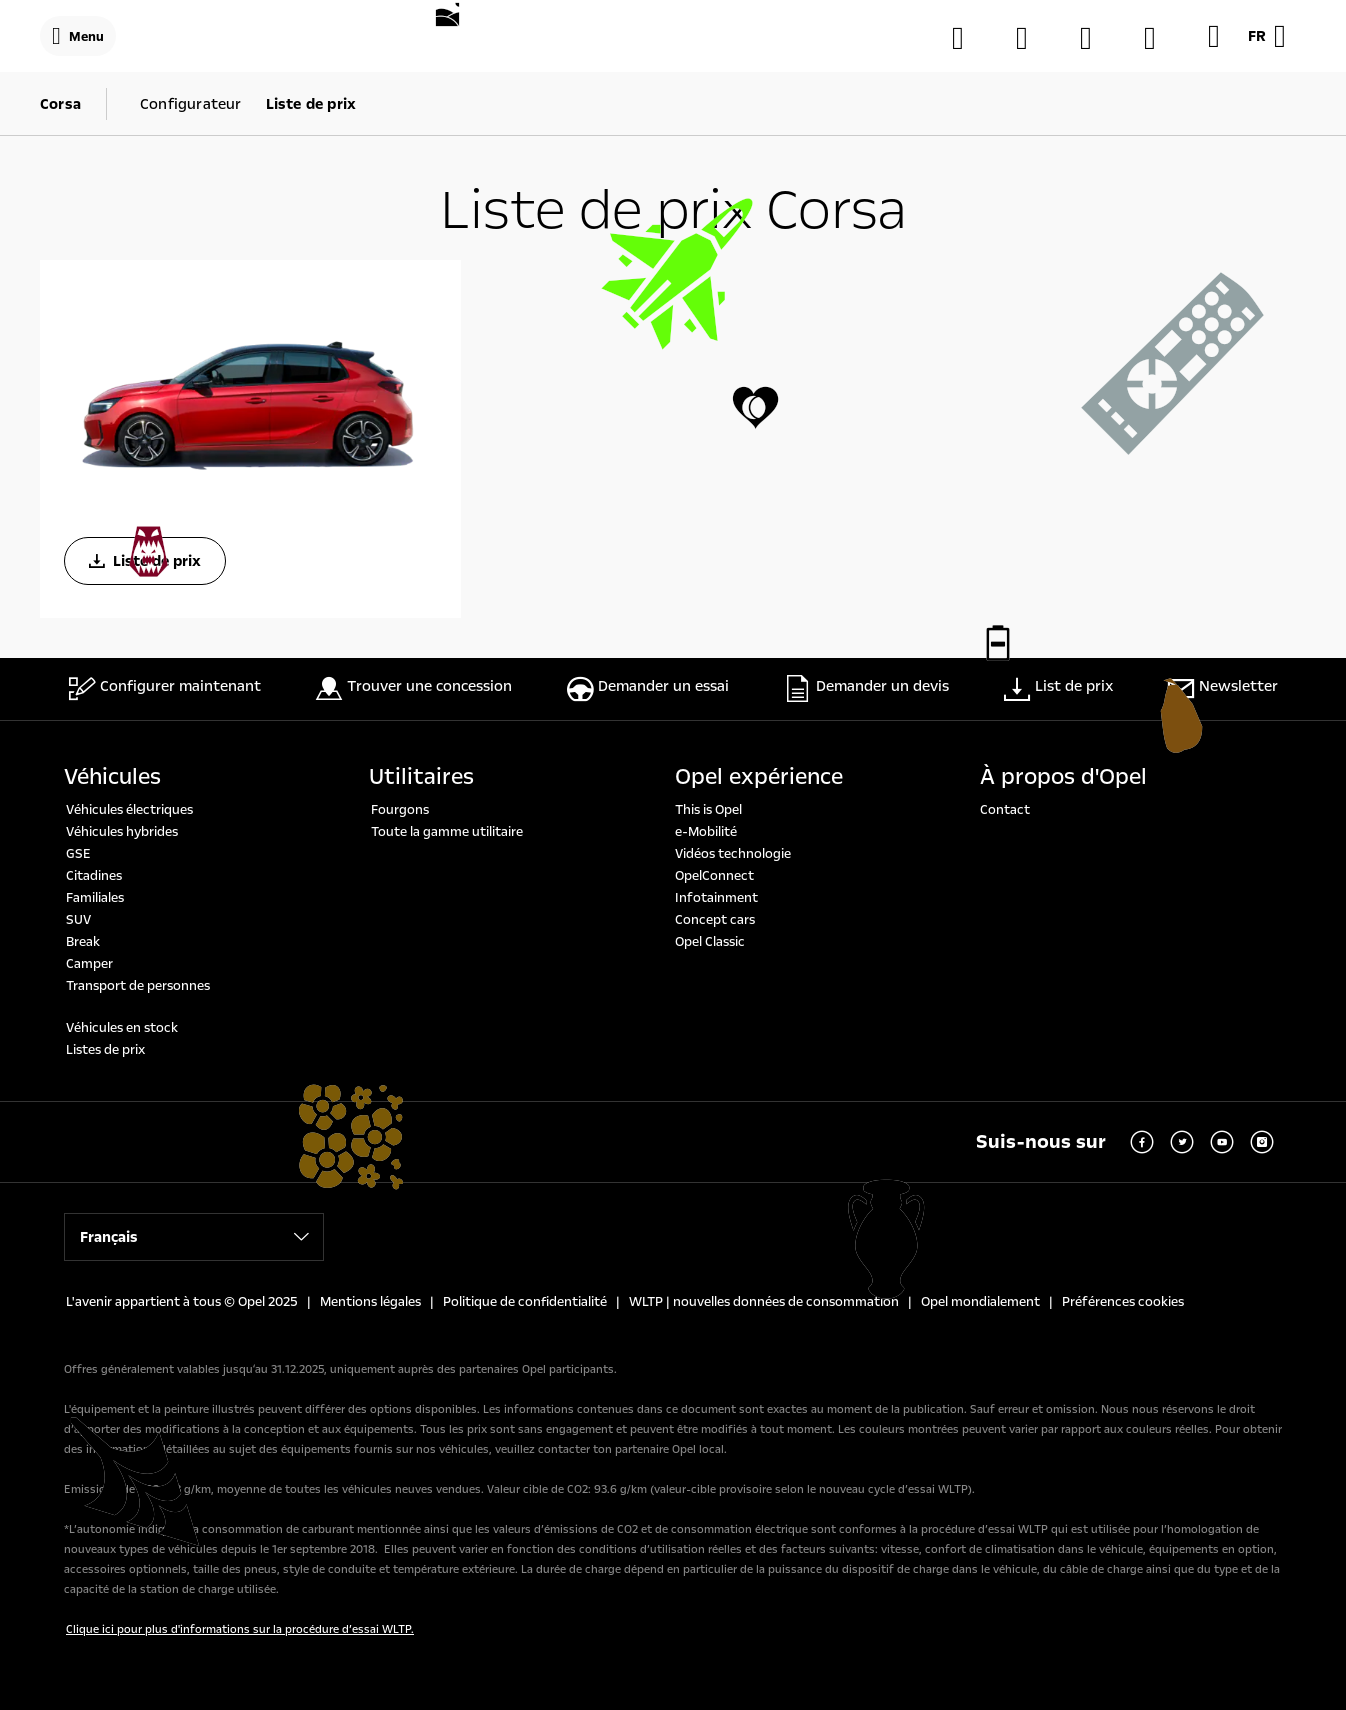 The height and width of the screenshot is (1710, 1346). What do you see at coordinates (149, 551) in the screenshot?
I see `select swallow as your creature or avatar` at bounding box center [149, 551].